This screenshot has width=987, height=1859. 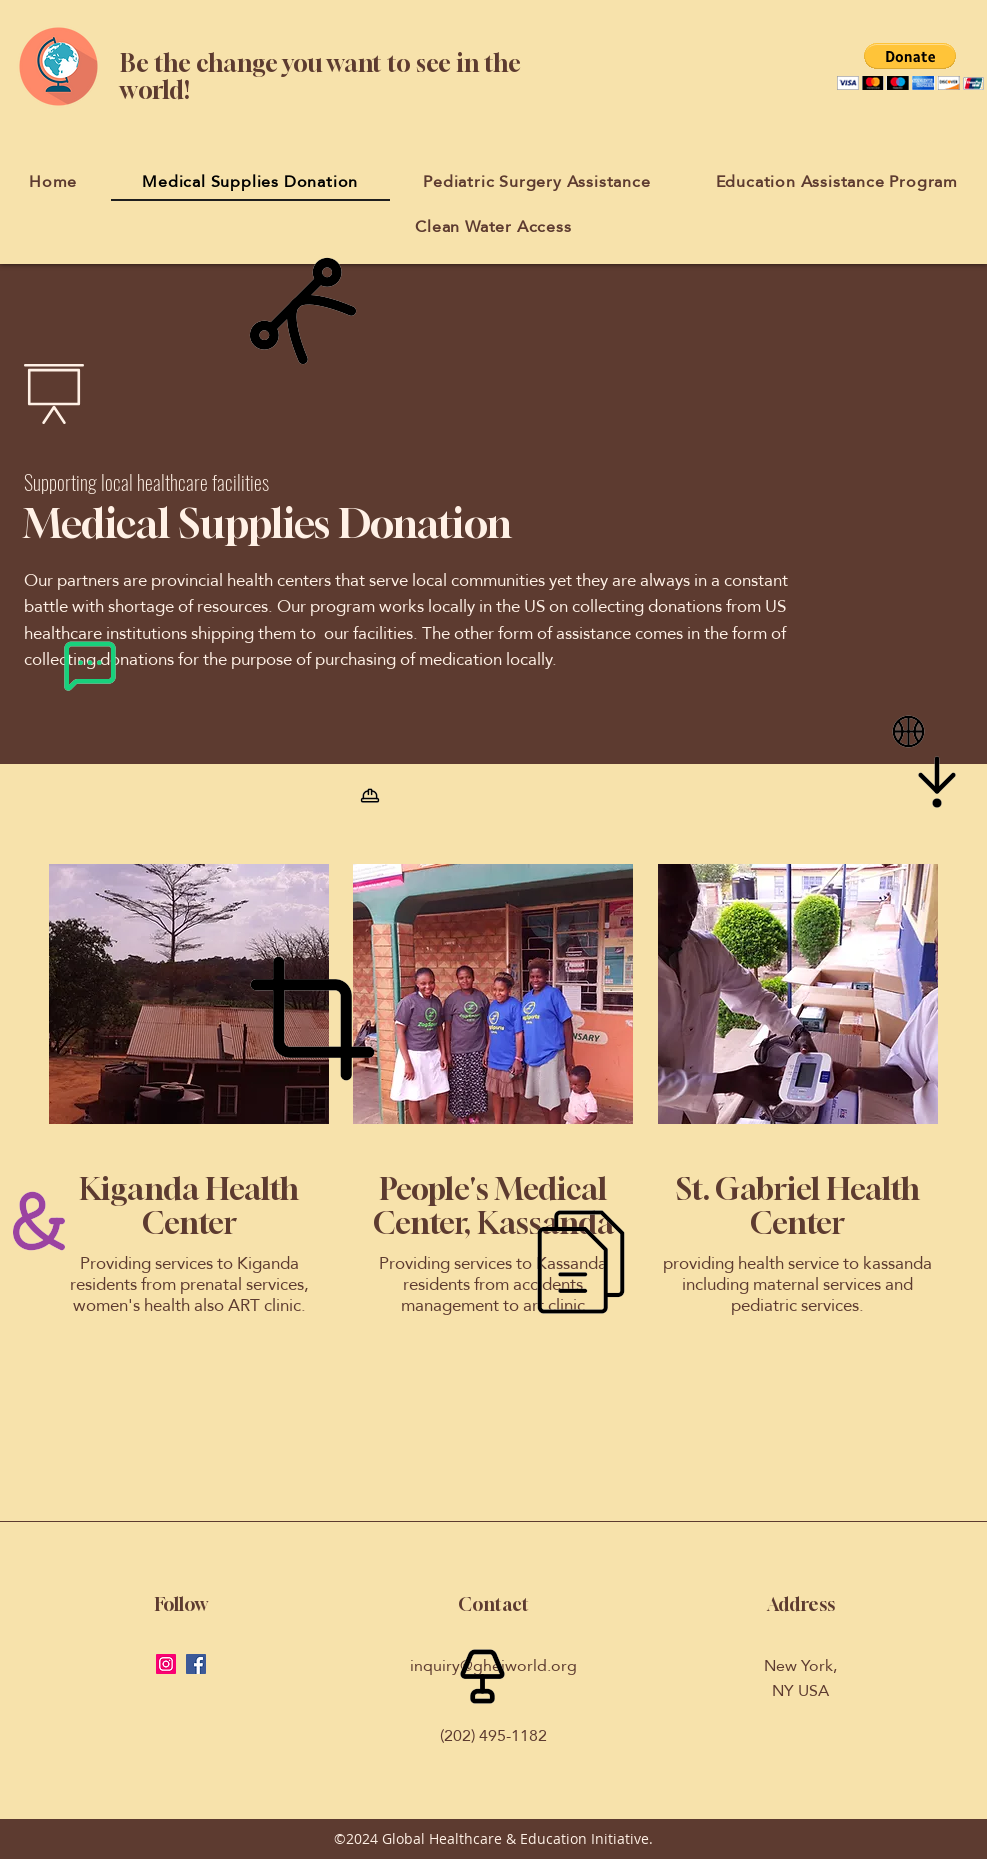 What do you see at coordinates (90, 665) in the screenshot?
I see `view more messages or conversation options` at bounding box center [90, 665].